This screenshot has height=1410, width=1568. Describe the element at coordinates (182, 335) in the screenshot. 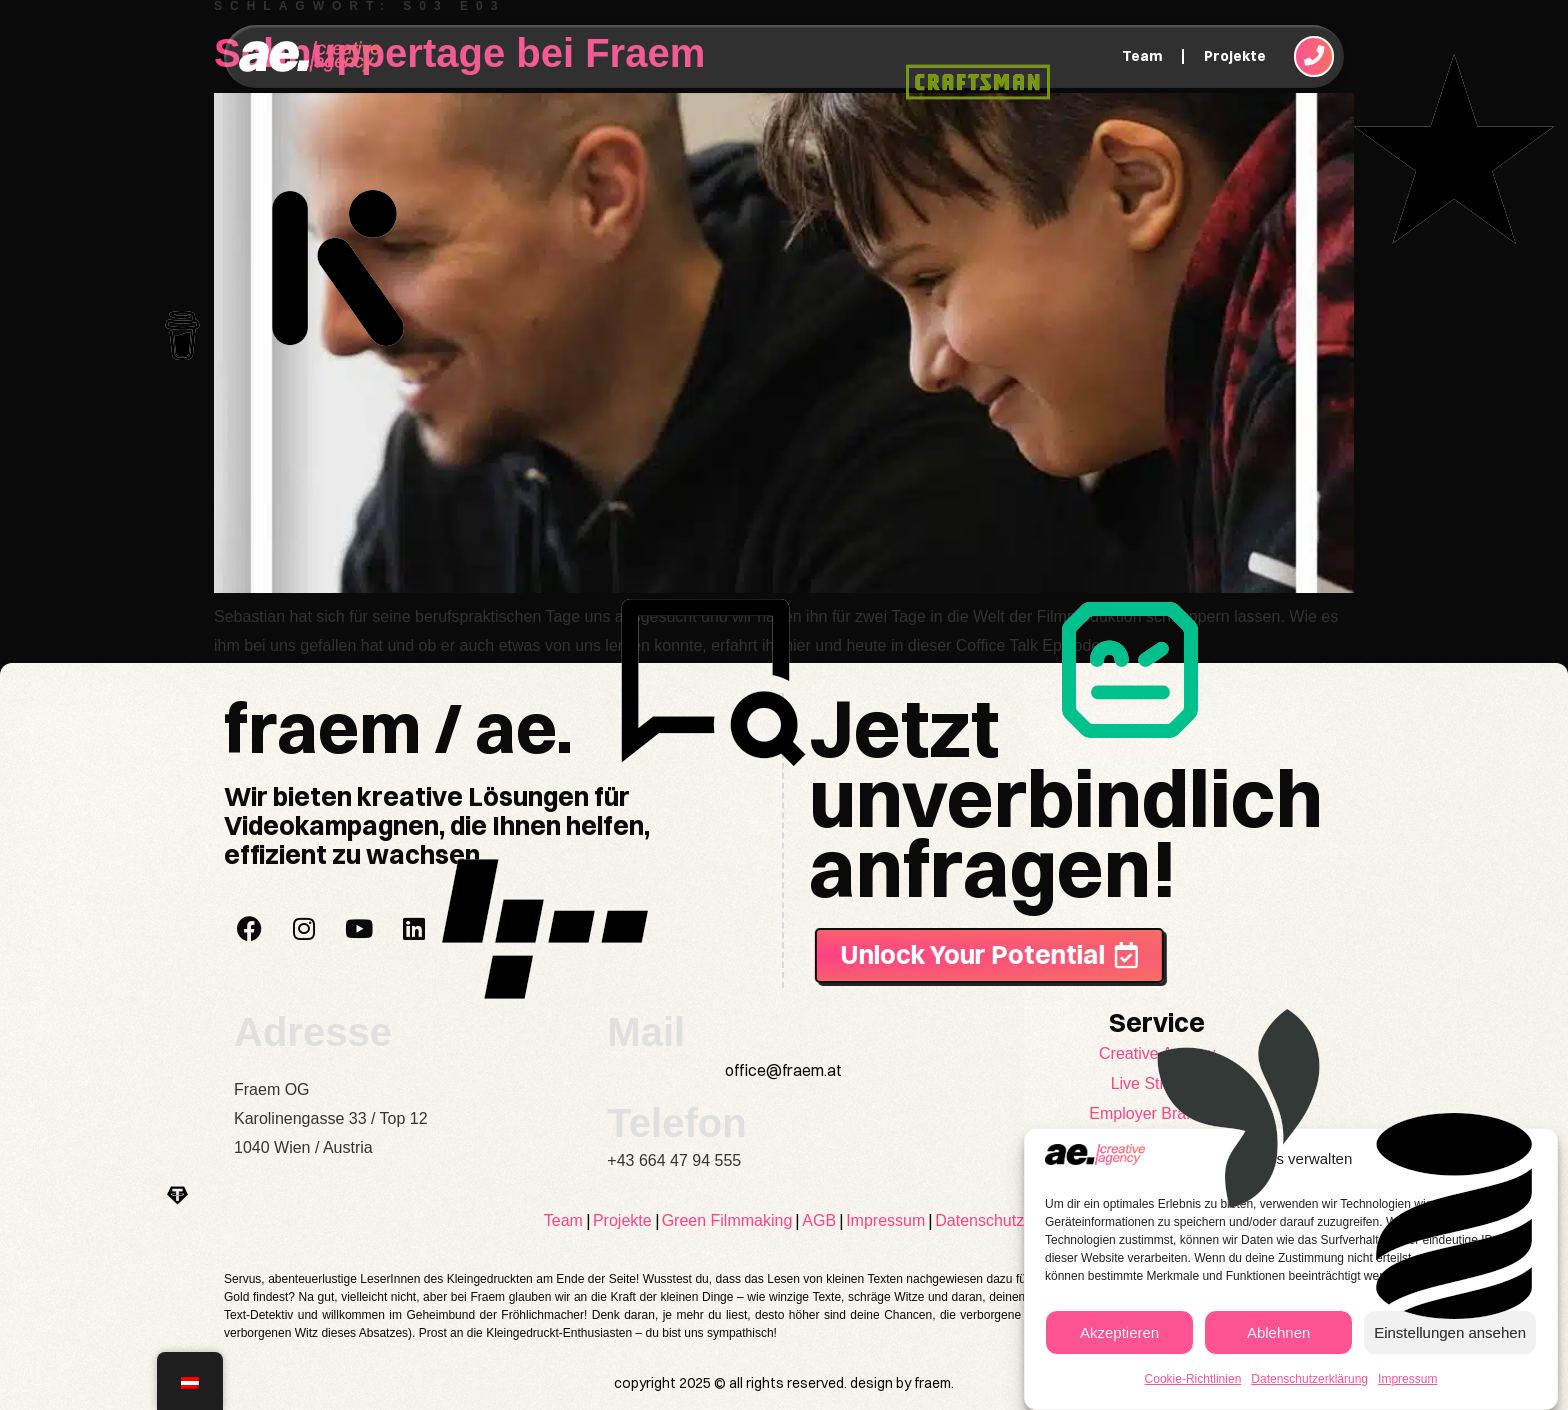

I see `support the creator via Buy Me a Coffee` at that location.